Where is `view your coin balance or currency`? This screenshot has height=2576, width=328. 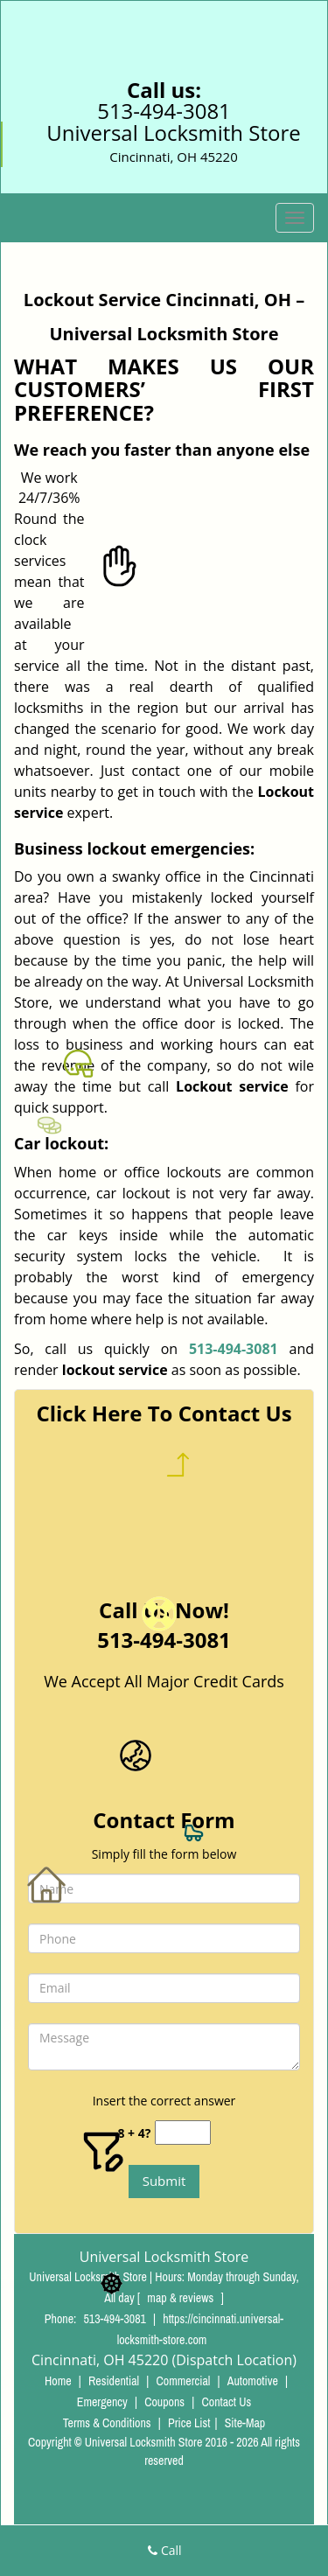 view your coin balance or currency is located at coordinates (49, 1125).